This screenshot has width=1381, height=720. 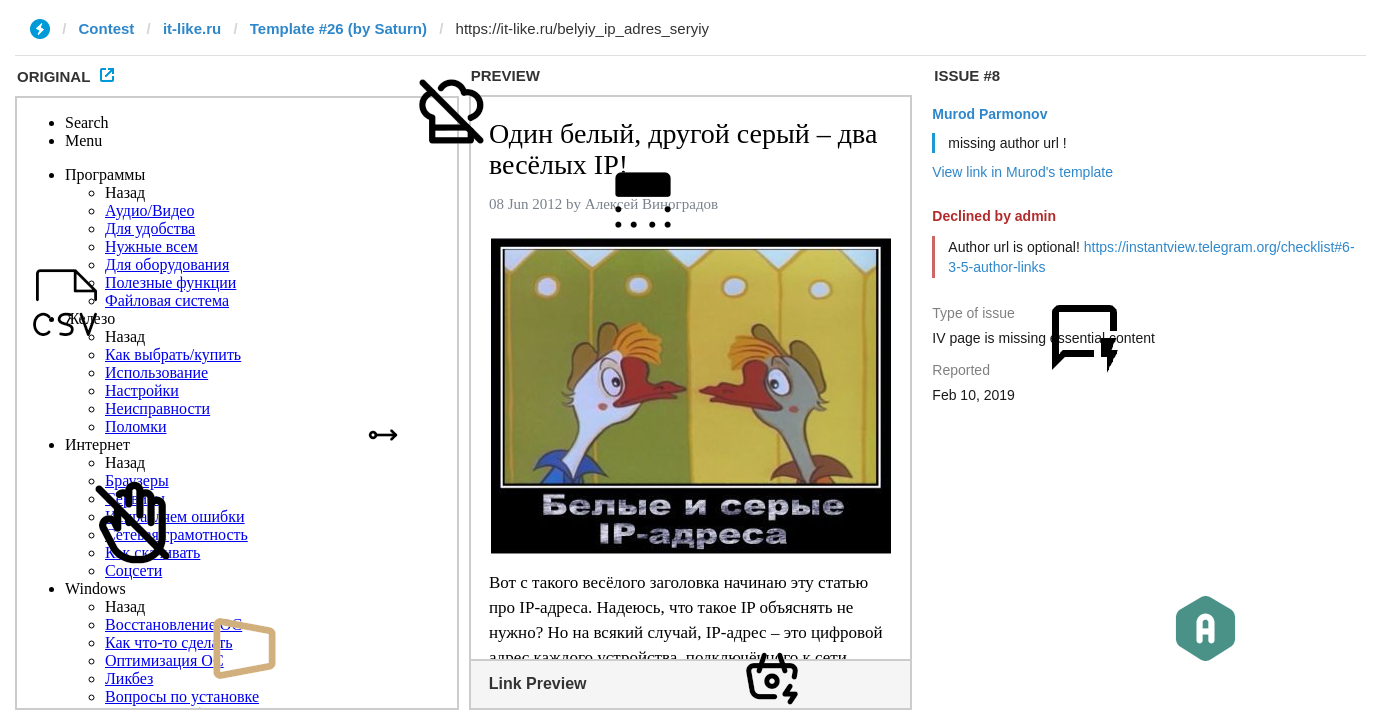 I want to click on quick purchase or express checkout, so click(x=772, y=676).